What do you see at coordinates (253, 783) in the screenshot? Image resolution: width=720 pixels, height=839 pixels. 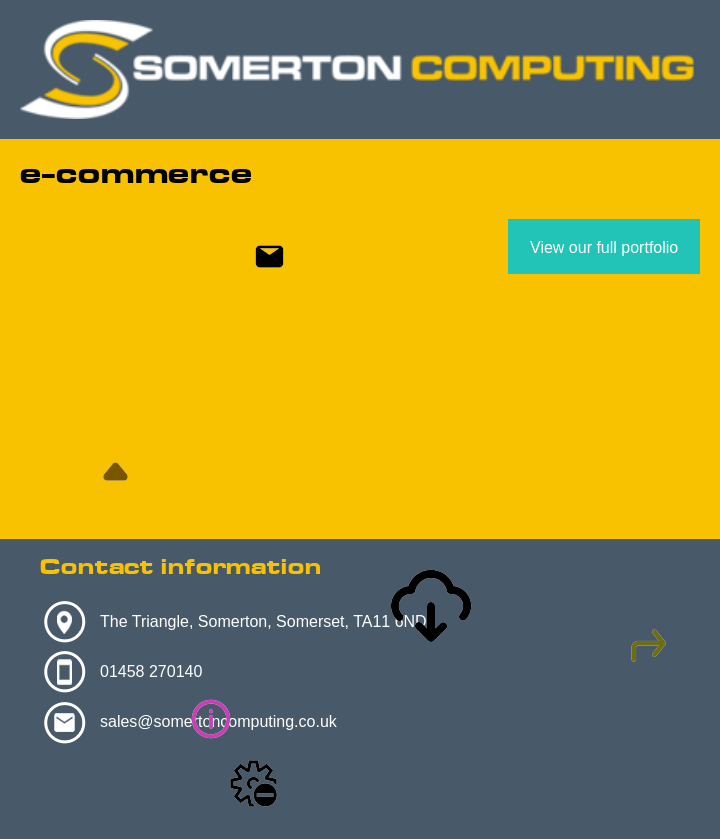 I see `exclude file or folder from settings` at bounding box center [253, 783].